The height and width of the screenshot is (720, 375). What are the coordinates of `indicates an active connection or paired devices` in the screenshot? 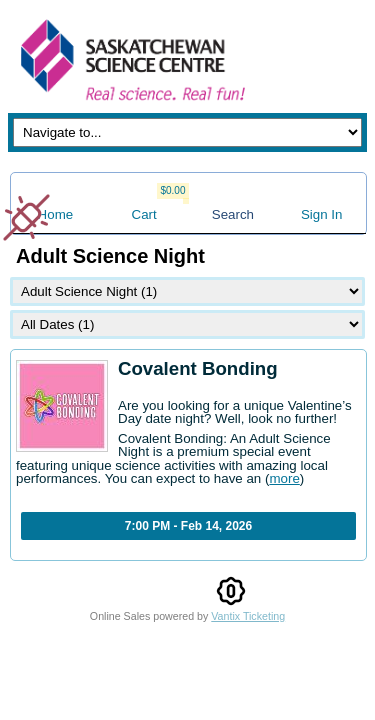 It's located at (26, 217).